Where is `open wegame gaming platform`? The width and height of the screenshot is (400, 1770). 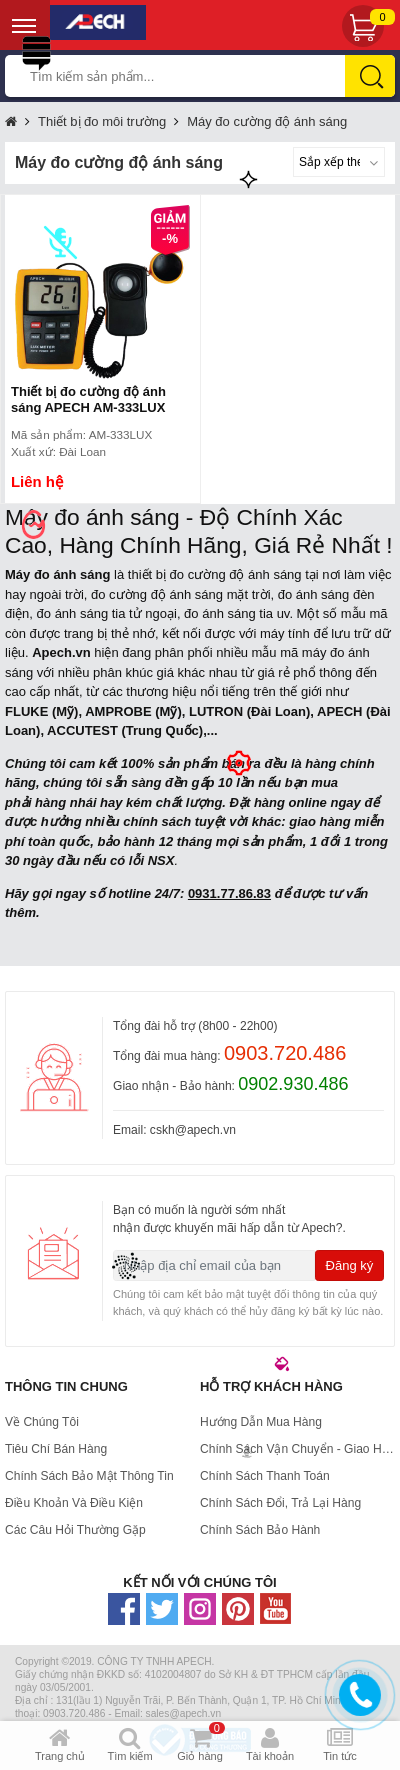
open wegame gaming platform is located at coordinates (33, 524).